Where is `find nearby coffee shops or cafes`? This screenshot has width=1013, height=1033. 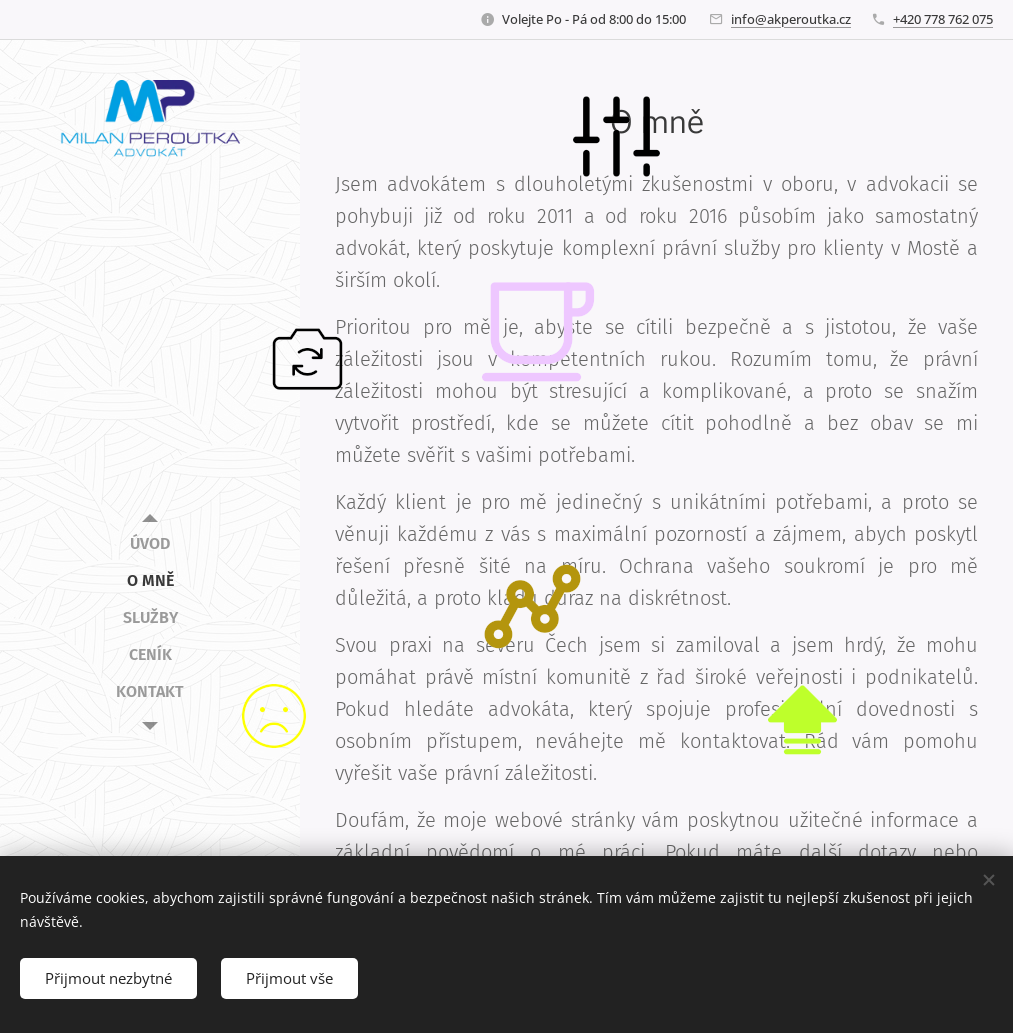 find nearby coffee shops or cafes is located at coordinates (538, 334).